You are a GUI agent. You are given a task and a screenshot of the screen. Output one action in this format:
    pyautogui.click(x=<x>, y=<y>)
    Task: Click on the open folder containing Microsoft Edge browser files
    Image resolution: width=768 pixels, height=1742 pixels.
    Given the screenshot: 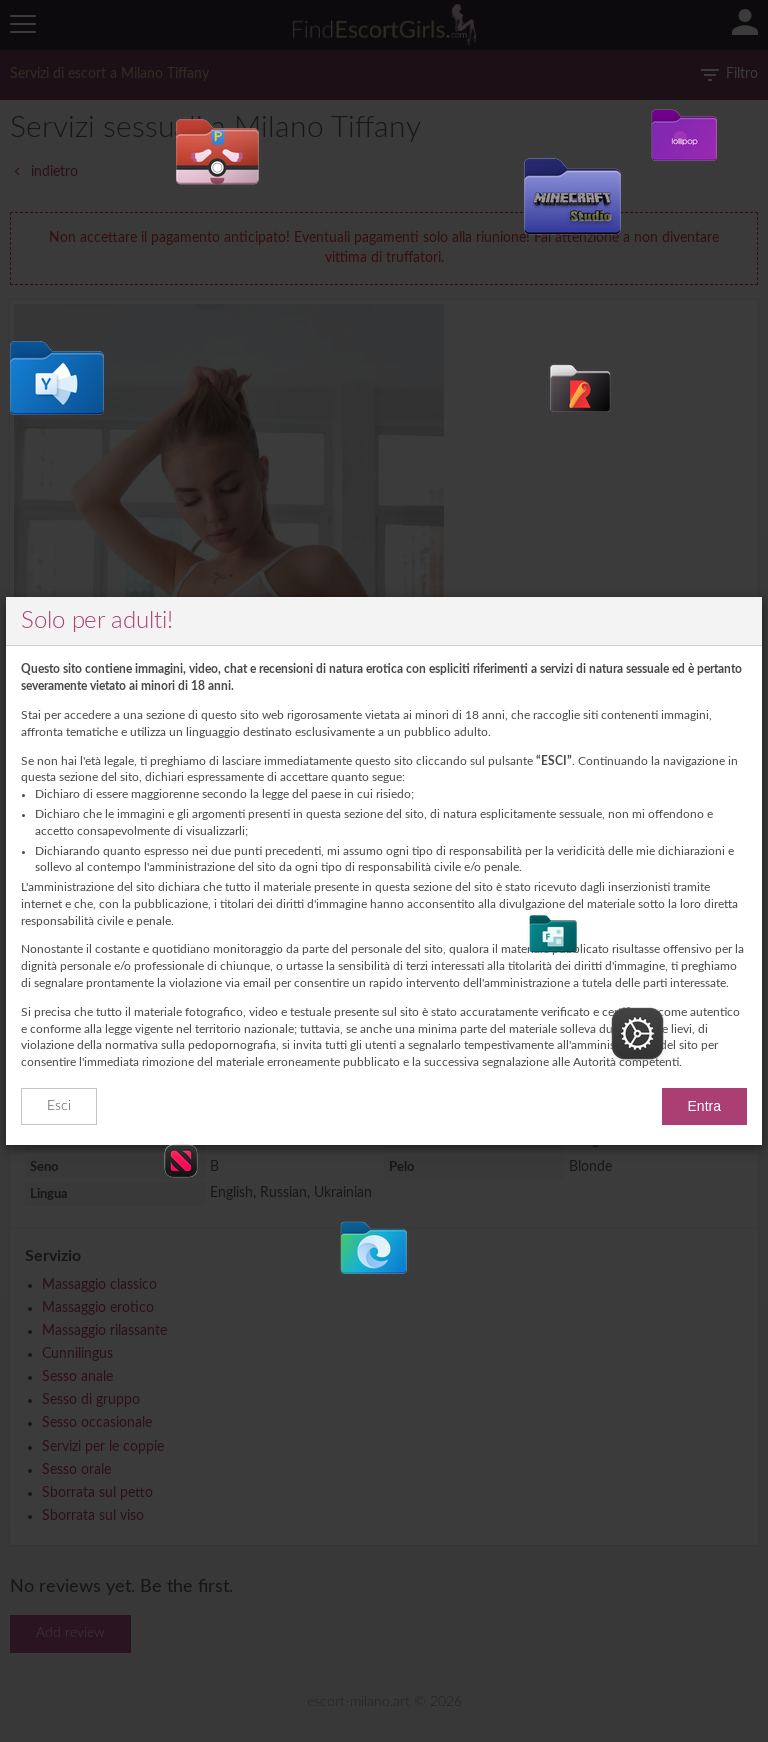 What is the action you would take?
    pyautogui.click(x=373, y=1249)
    